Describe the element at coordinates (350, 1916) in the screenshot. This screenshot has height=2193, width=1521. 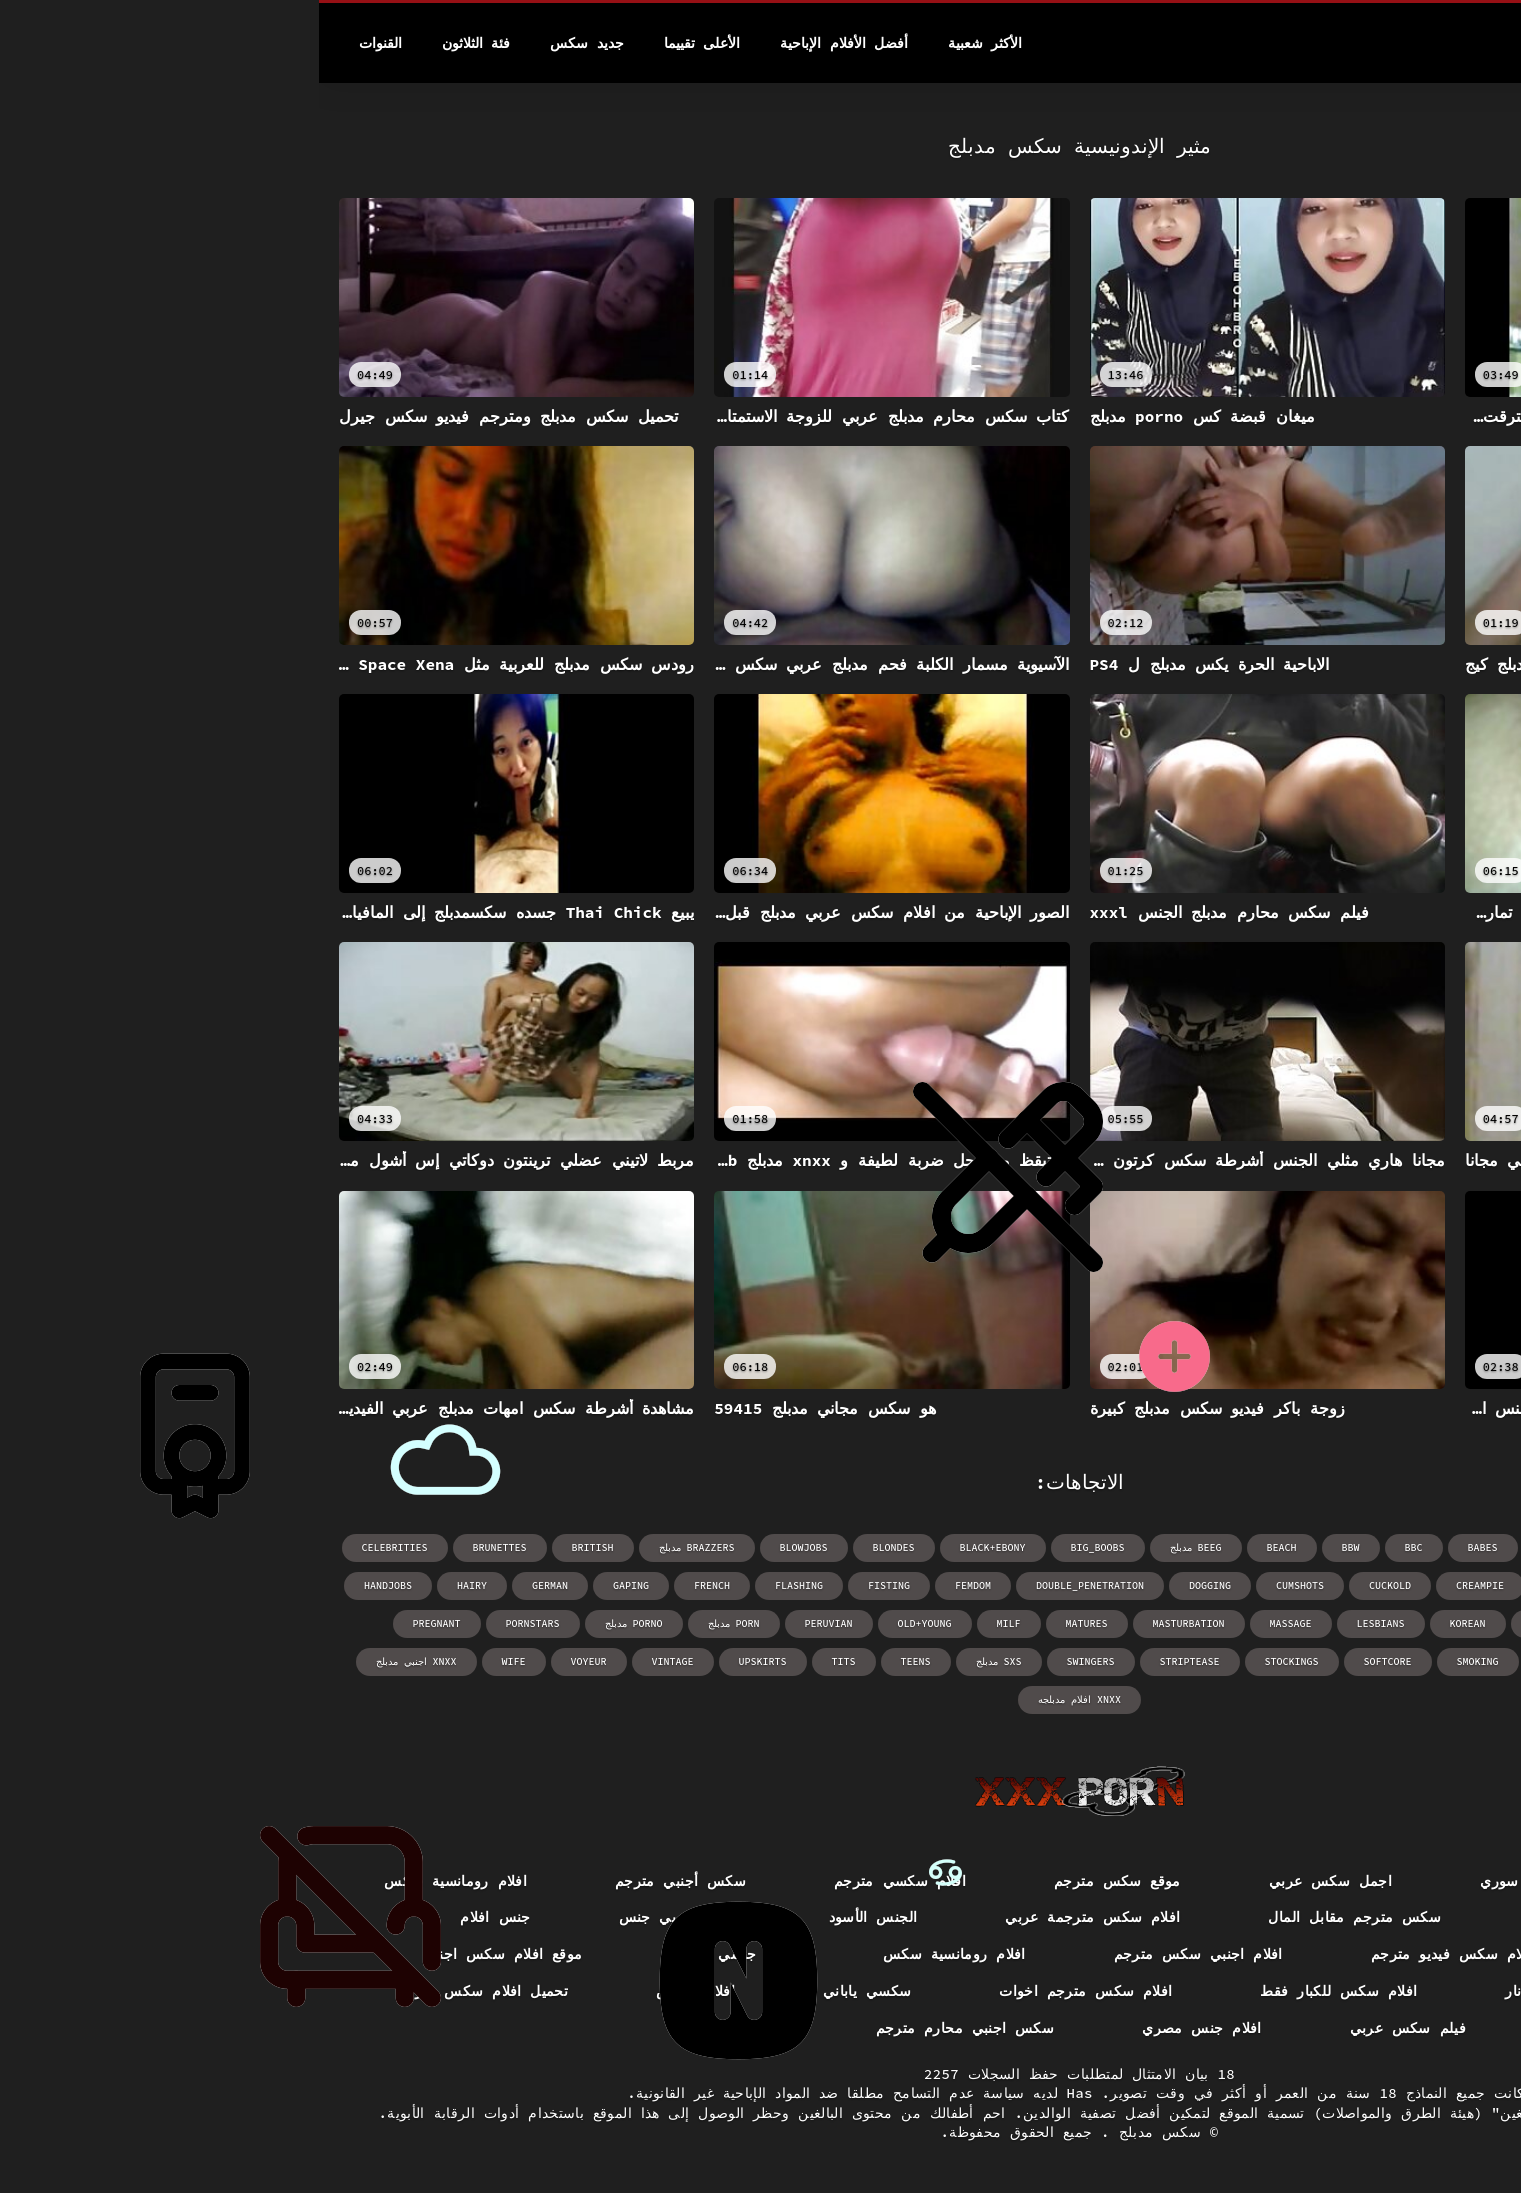
I see `seating unavailable` at that location.